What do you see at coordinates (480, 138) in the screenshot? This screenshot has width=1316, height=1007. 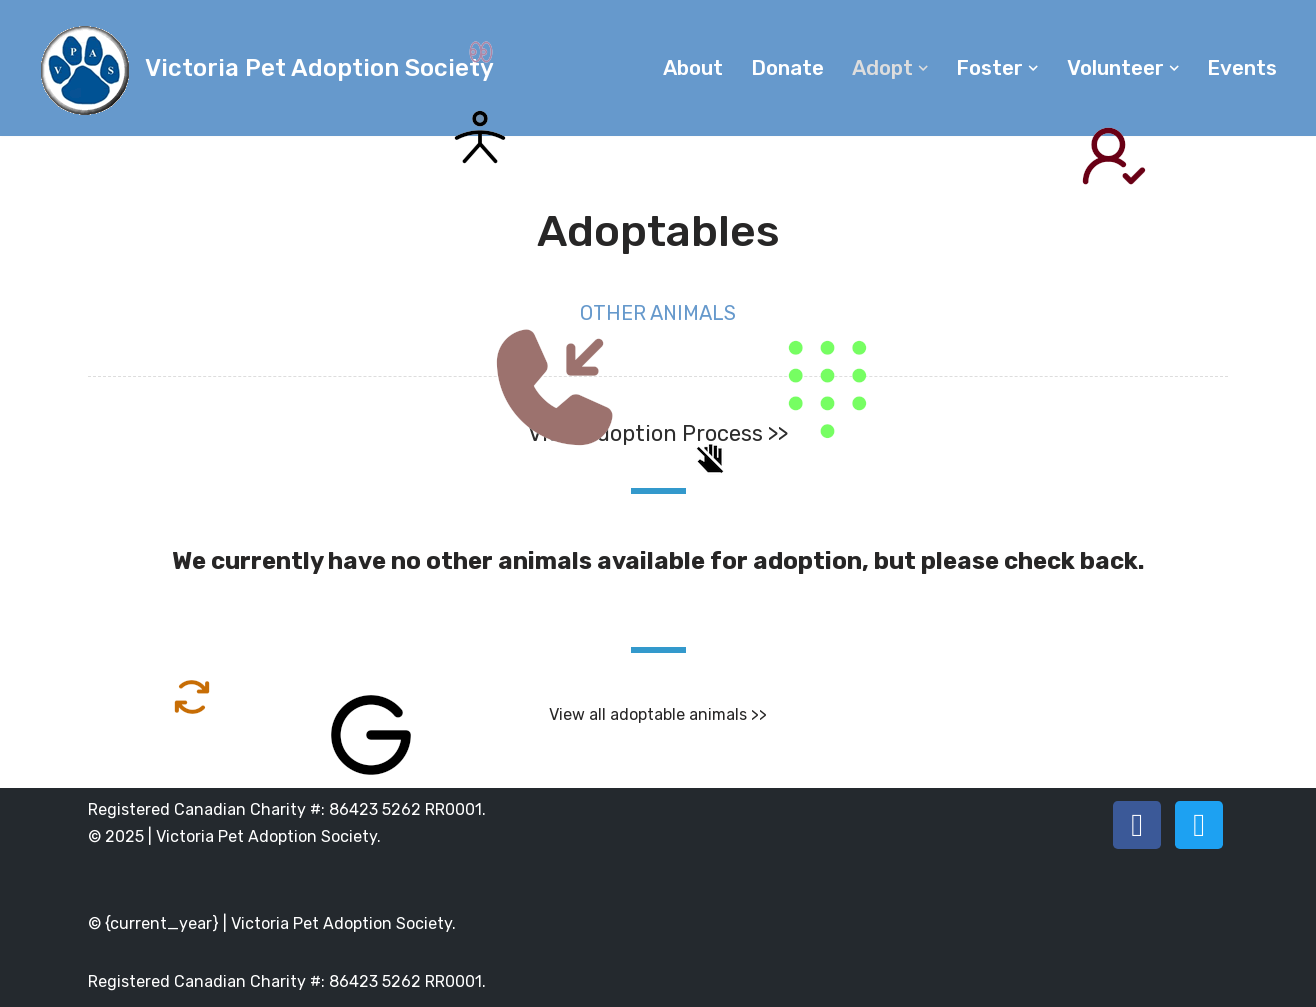 I see `view user profile` at bounding box center [480, 138].